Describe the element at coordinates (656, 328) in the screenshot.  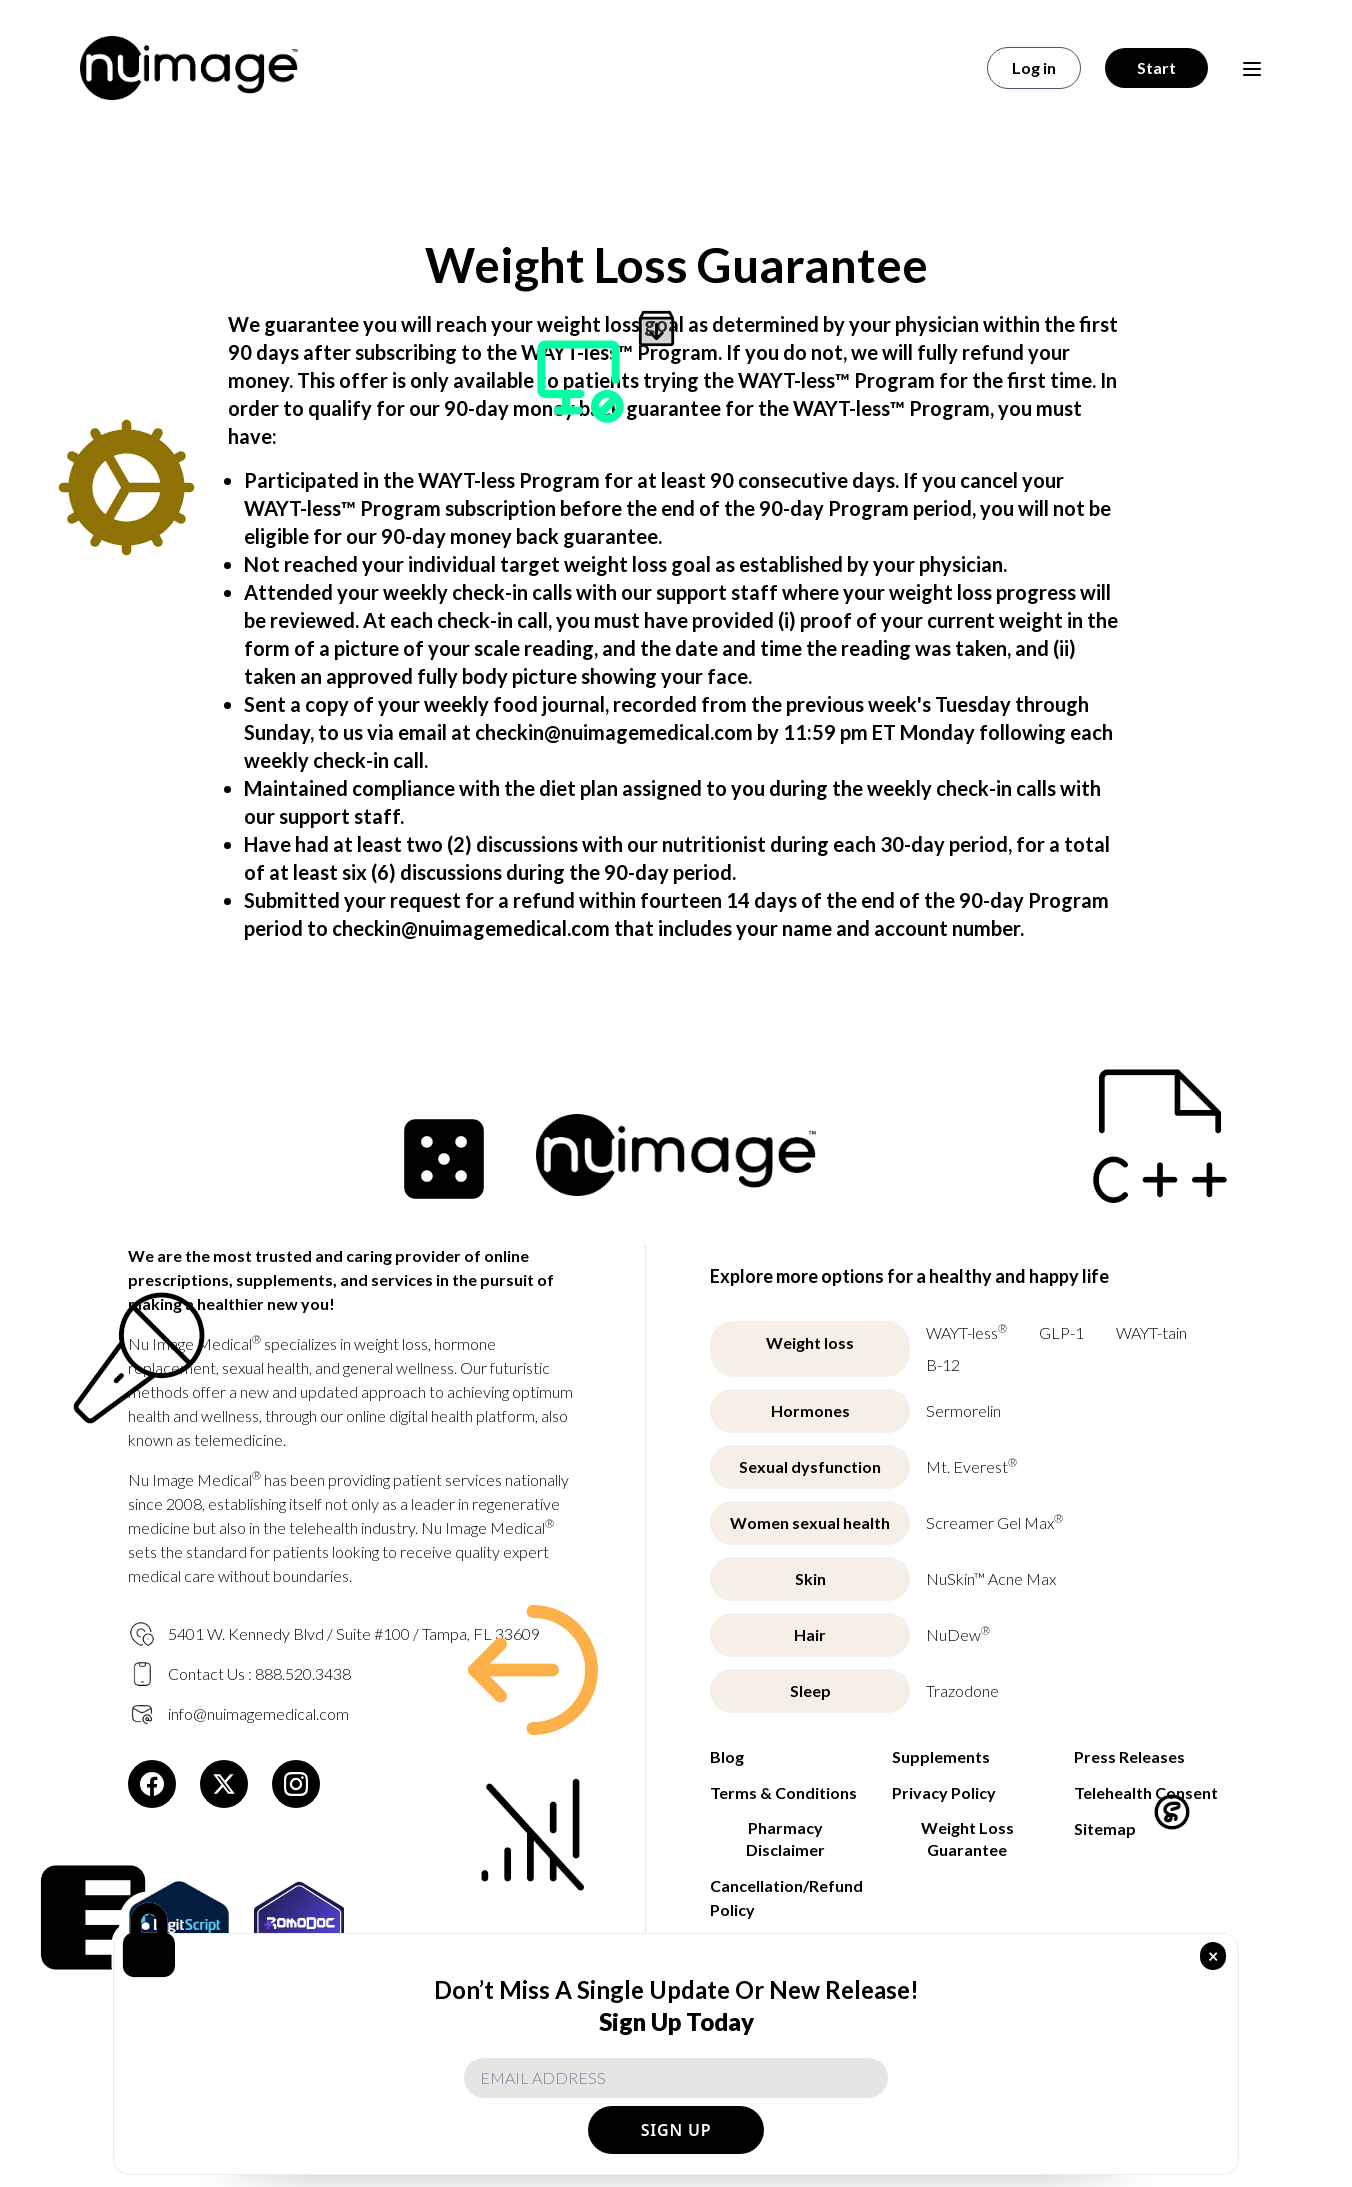
I see `download to storage or archive` at that location.